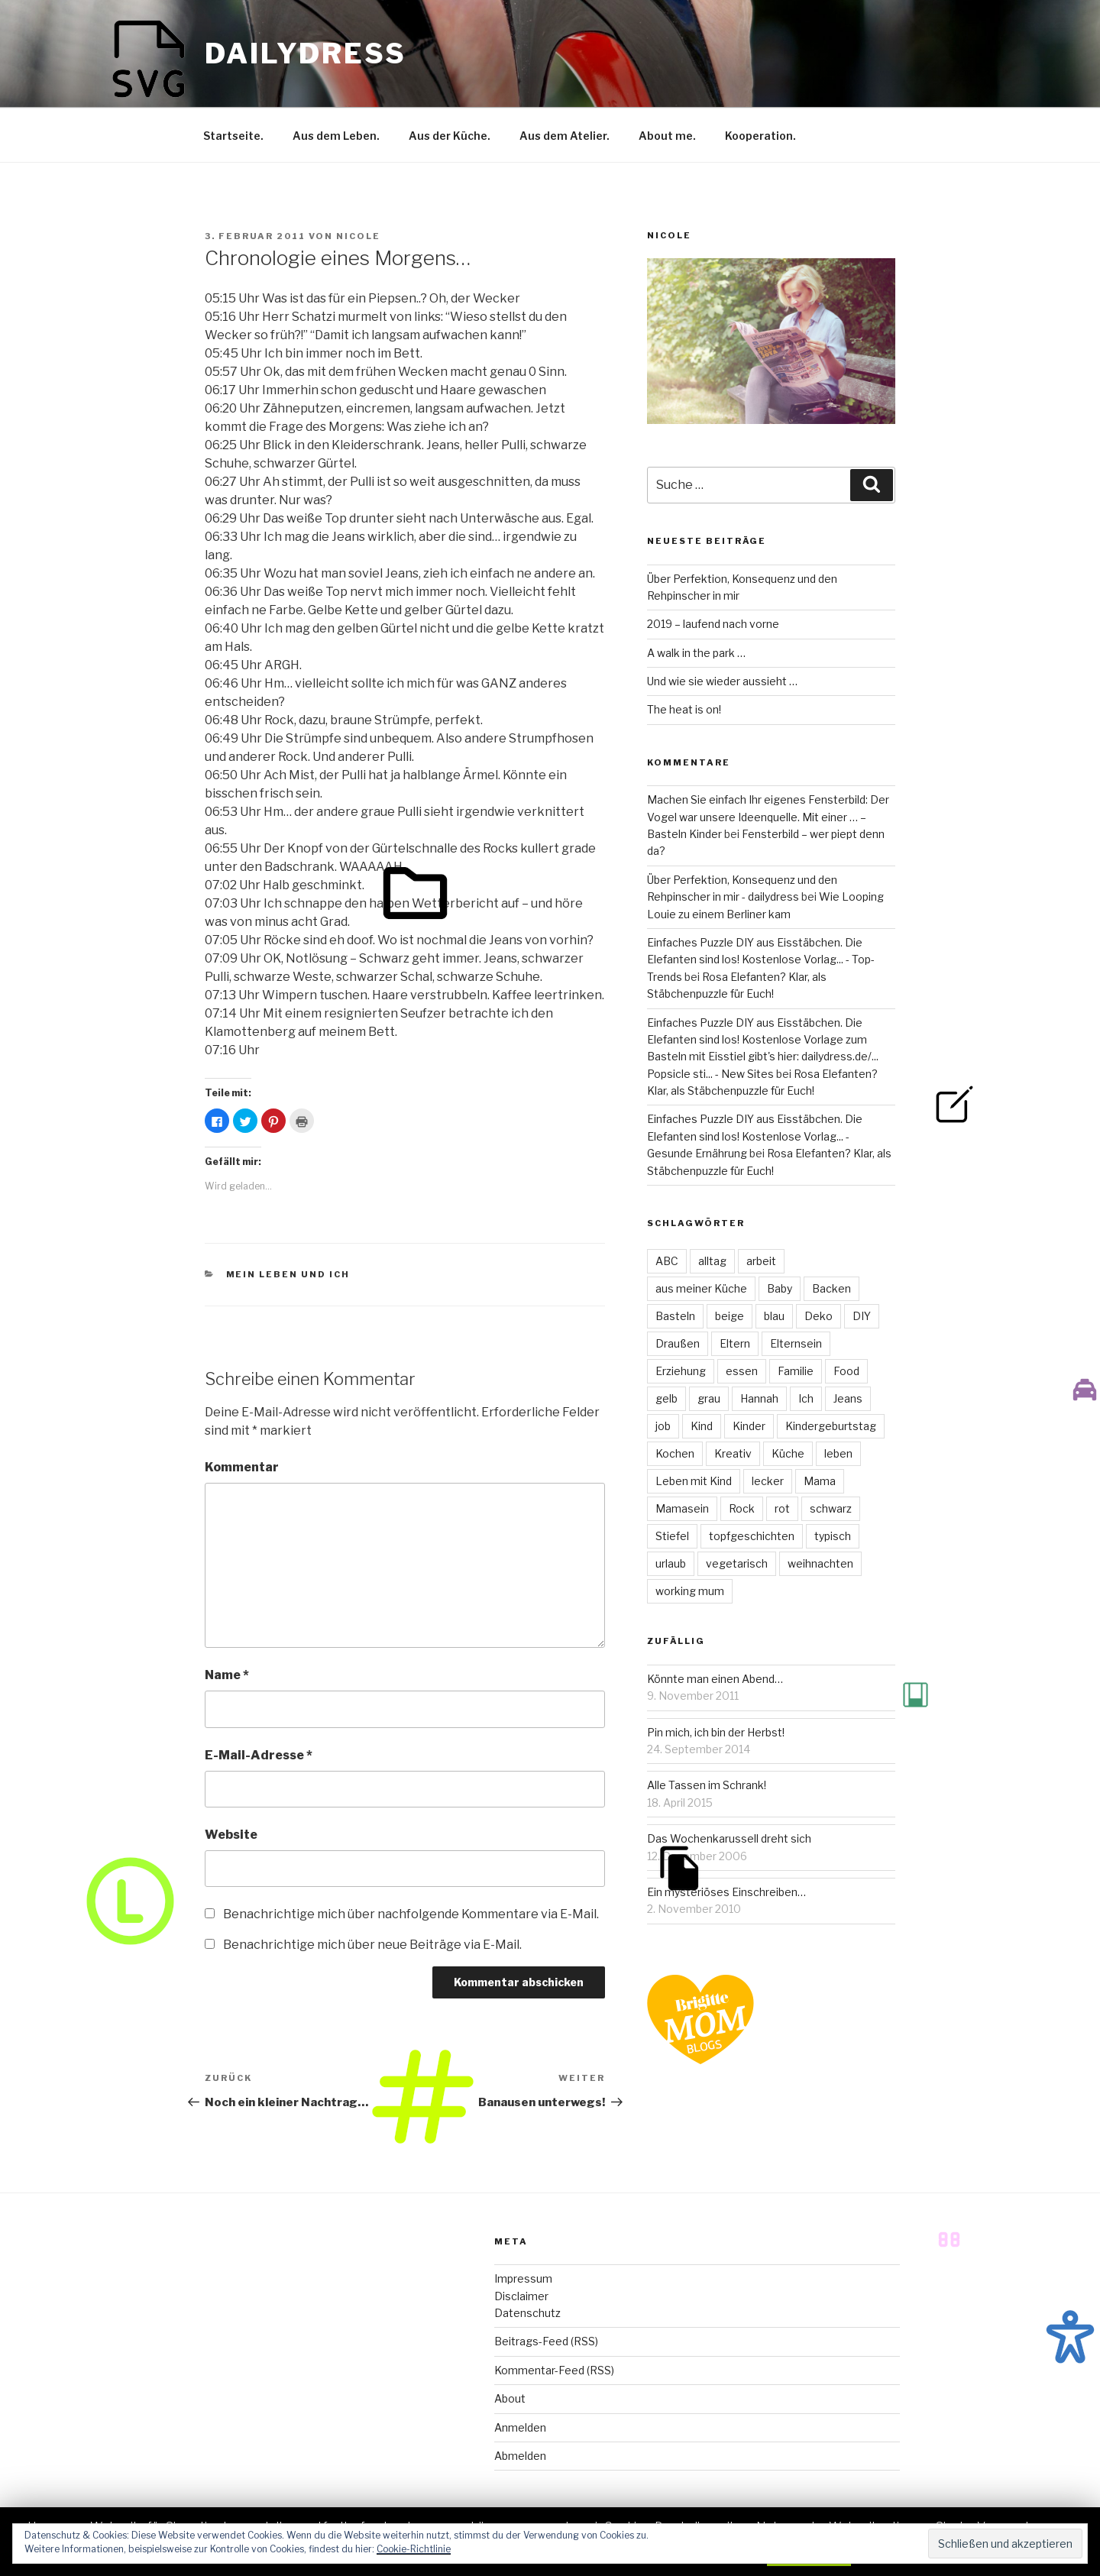  What do you see at coordinates (954, 1104) in the screenshot?
I see `create or compose new content` at bounding box center [954, 1104].